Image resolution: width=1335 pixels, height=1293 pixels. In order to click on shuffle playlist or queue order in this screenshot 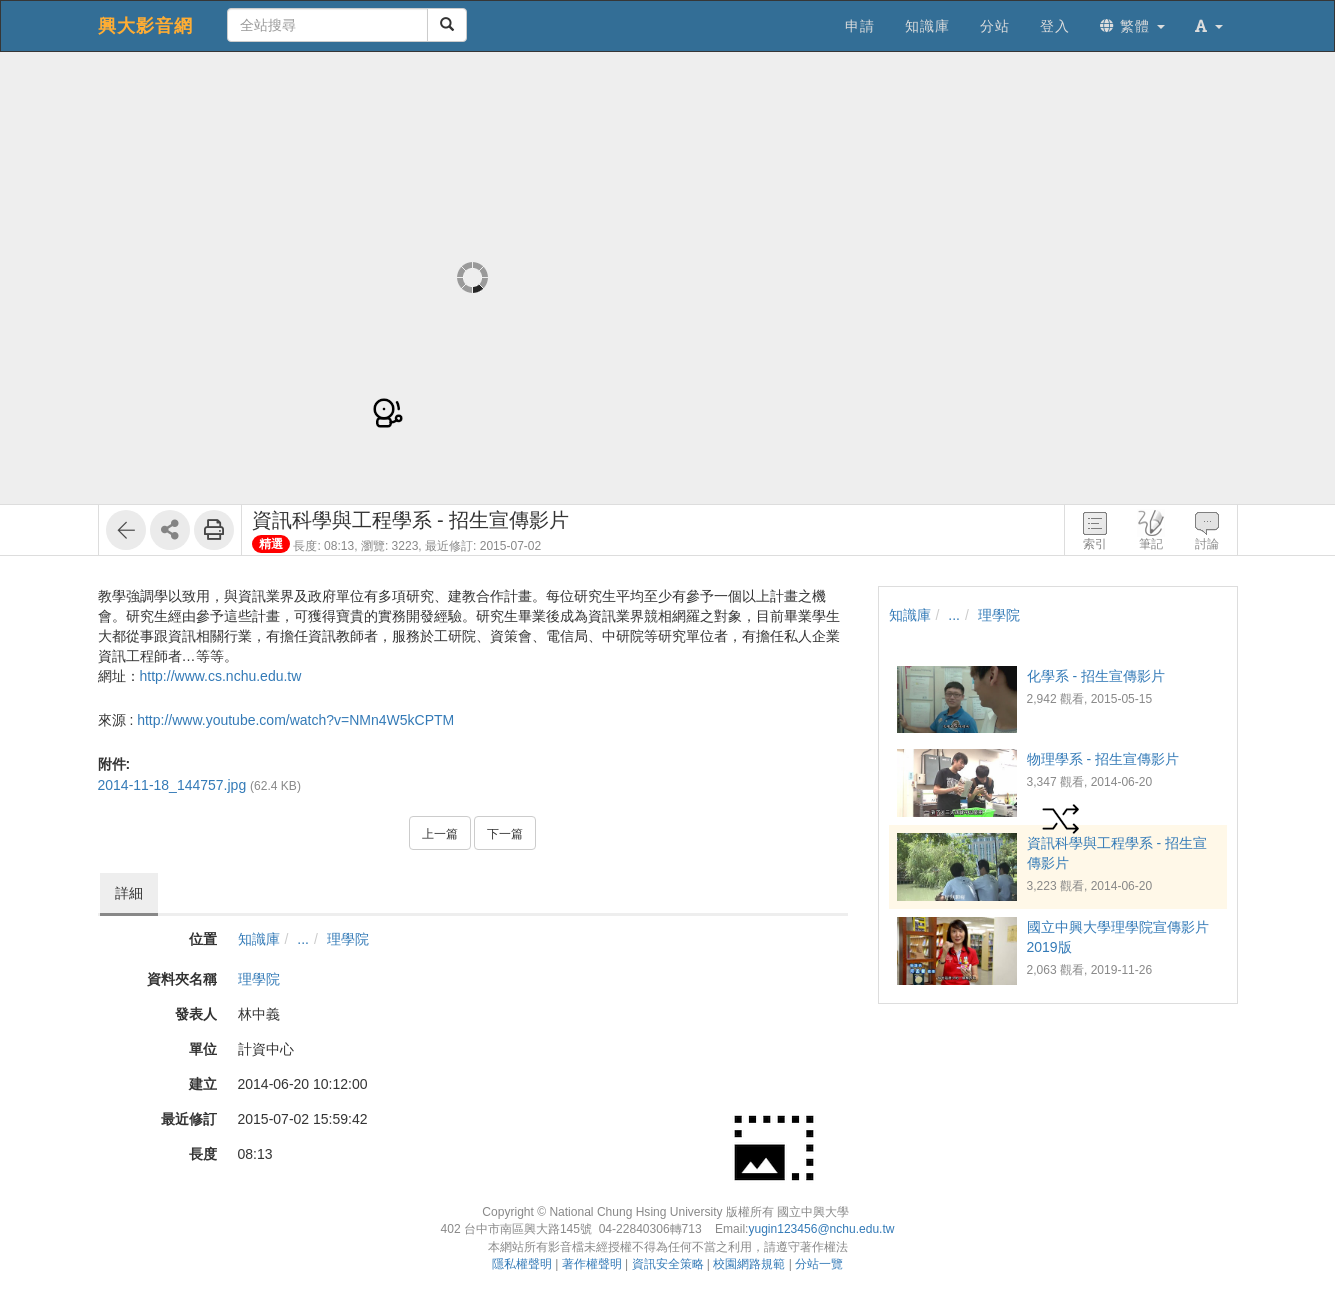, I will do `click(1060, 819)`.